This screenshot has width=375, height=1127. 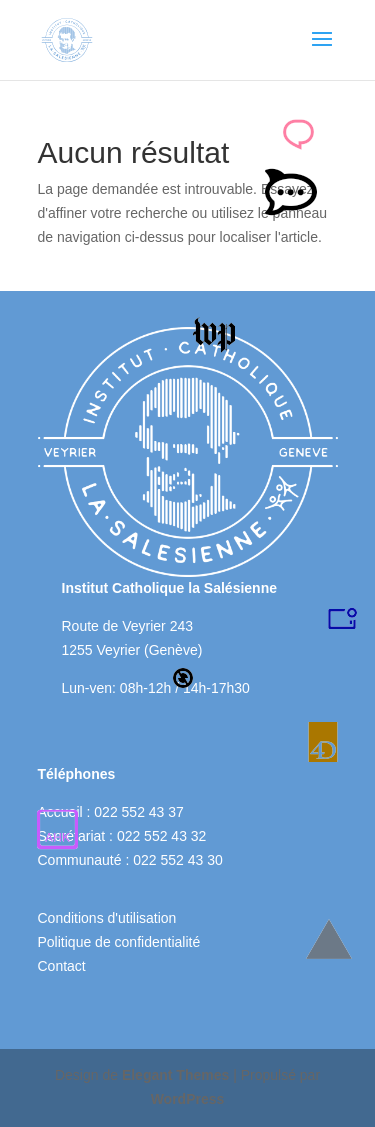 I want to click on Vercel company logo, so click(x=329, y=939).